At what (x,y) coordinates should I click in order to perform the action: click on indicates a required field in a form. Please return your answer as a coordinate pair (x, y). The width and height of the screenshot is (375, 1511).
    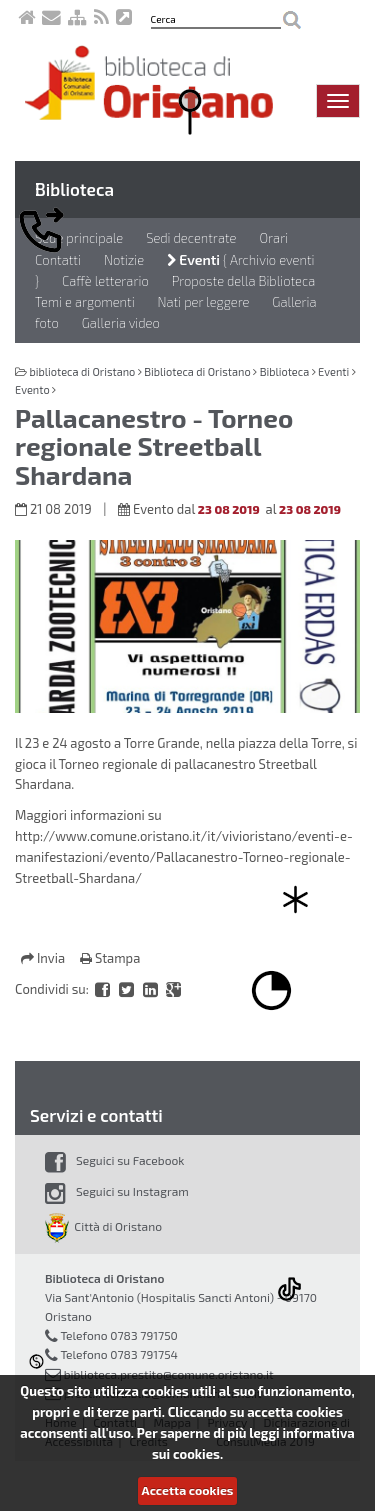
    Looking at the image, I should click on (295, 899).